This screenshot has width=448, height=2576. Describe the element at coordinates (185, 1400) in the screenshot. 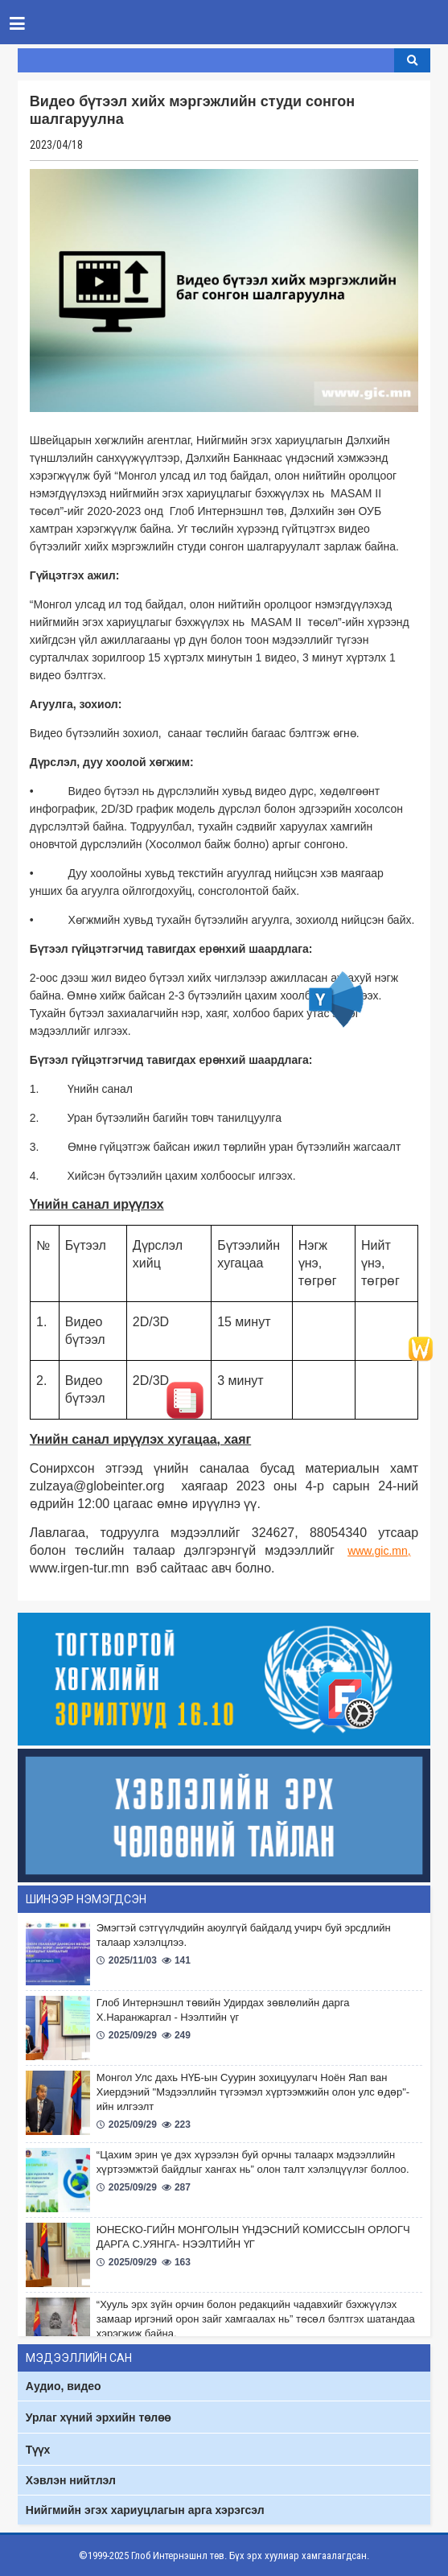

I see `open kompare file comparison tool` at that location.